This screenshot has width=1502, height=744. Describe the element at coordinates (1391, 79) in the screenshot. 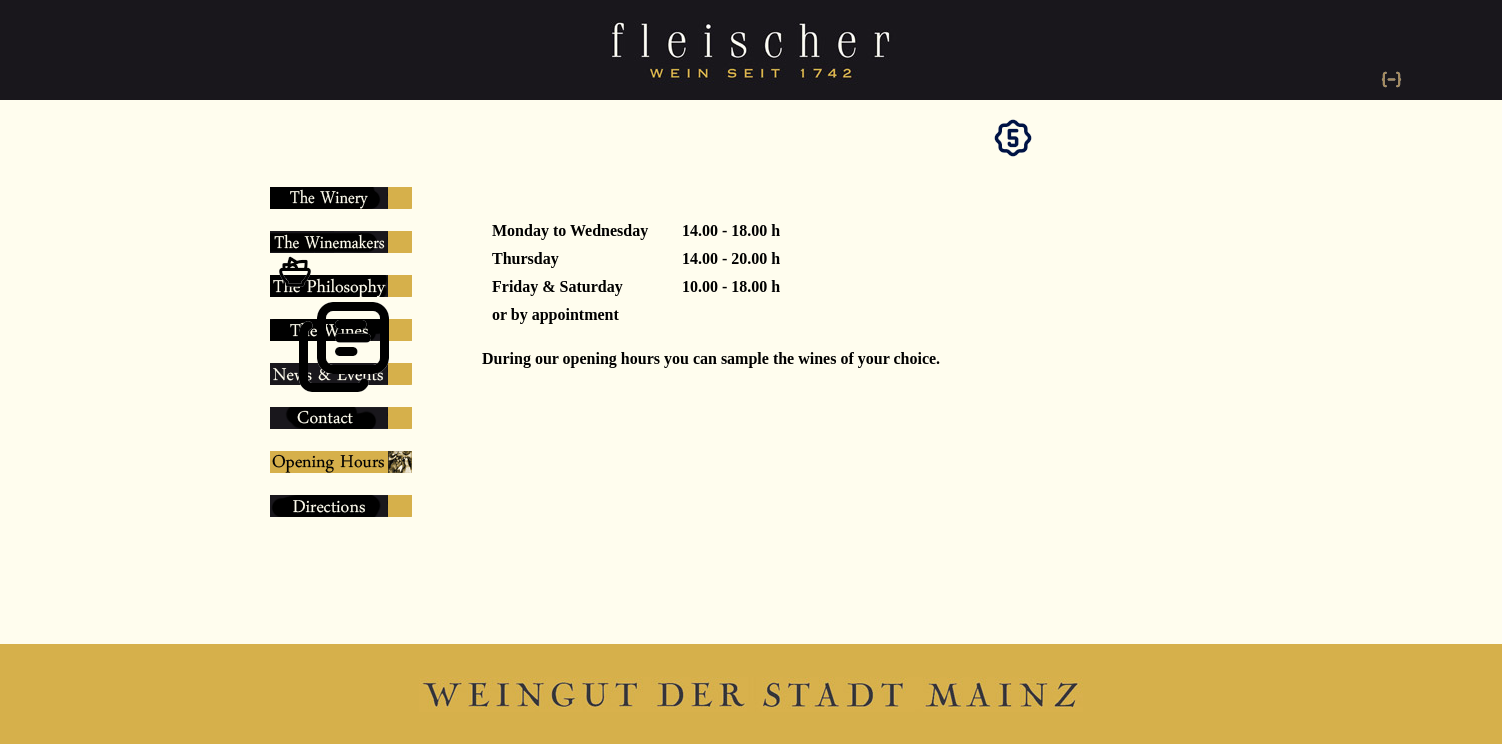

I see `remove a code block or snippet` at that location.